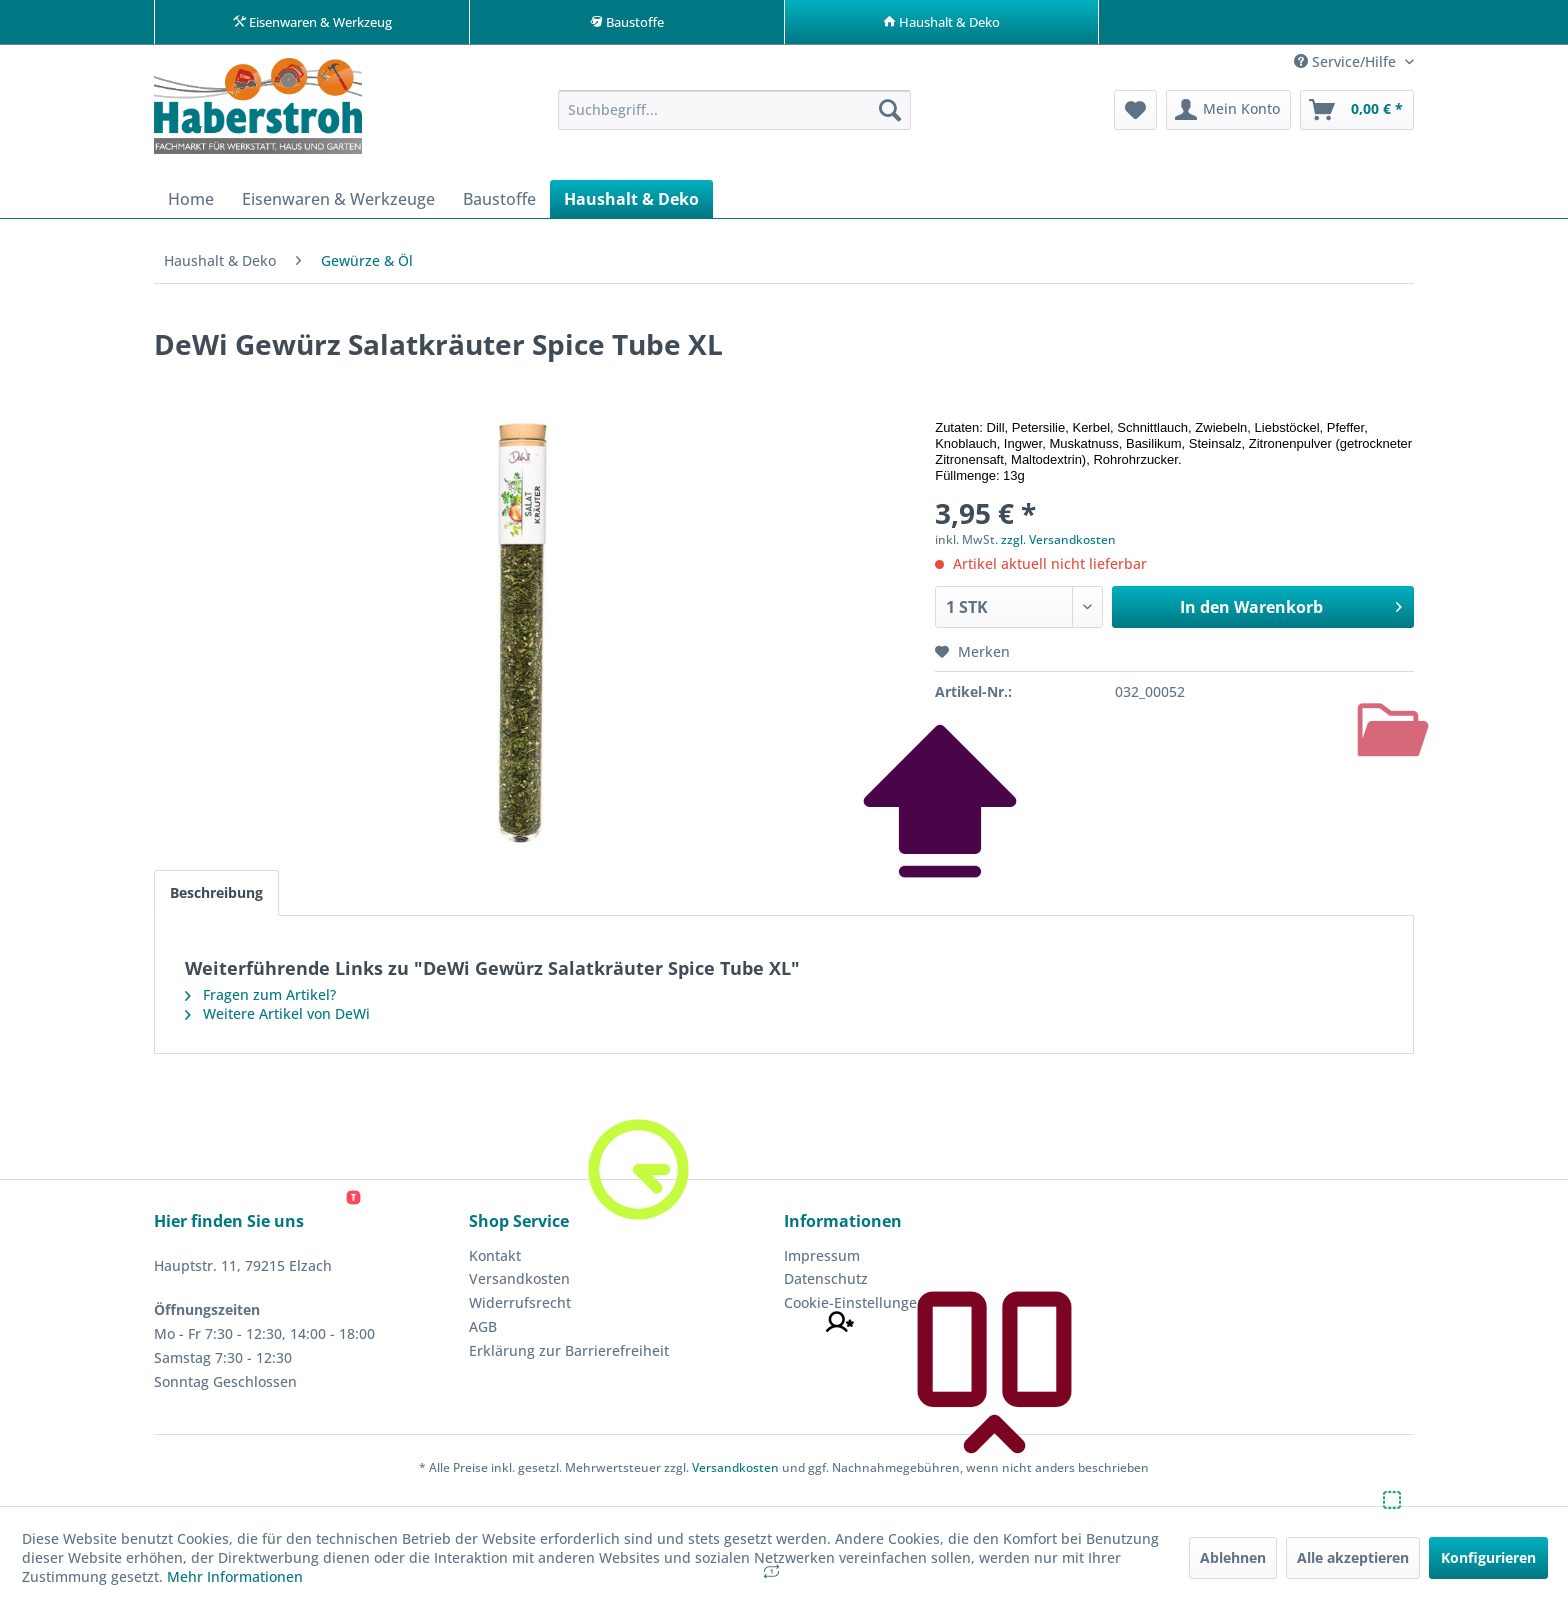 The height and width of the screenshot is (1608, 1568). What do you see at coordinates (638, 1169) in the screenshot?
I see `indicates afternoon time or PM hours` at bounding box center [638, 1169].